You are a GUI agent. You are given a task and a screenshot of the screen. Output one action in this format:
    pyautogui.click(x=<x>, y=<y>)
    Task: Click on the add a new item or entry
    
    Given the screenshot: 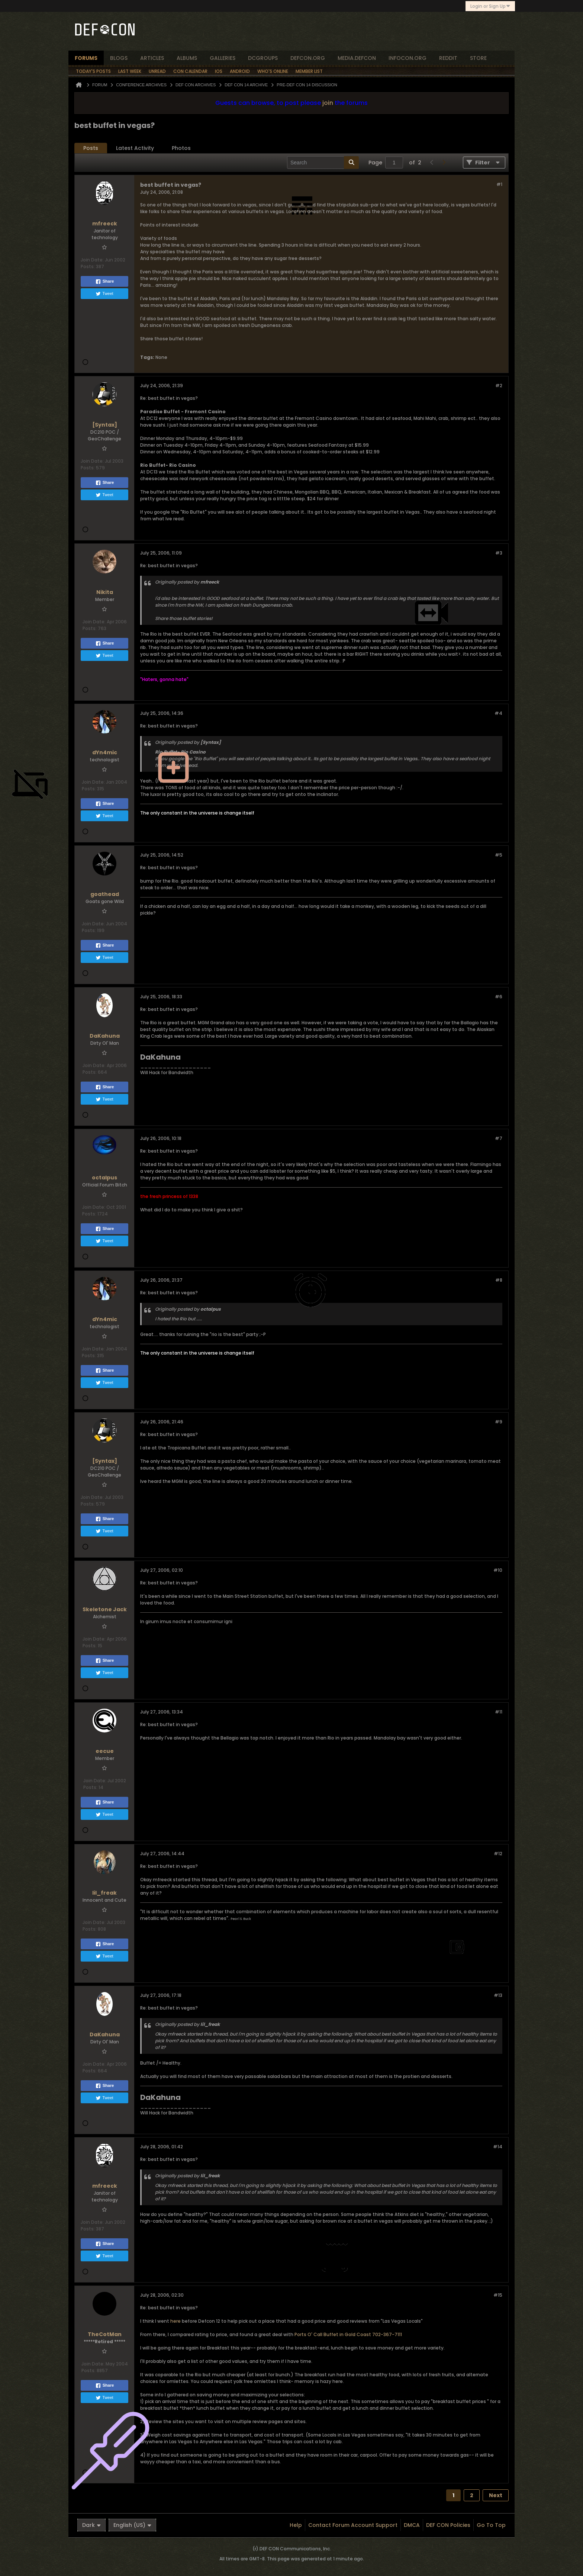 What is the action you would take?
    pyautogui.click(x=173, y=767)
    